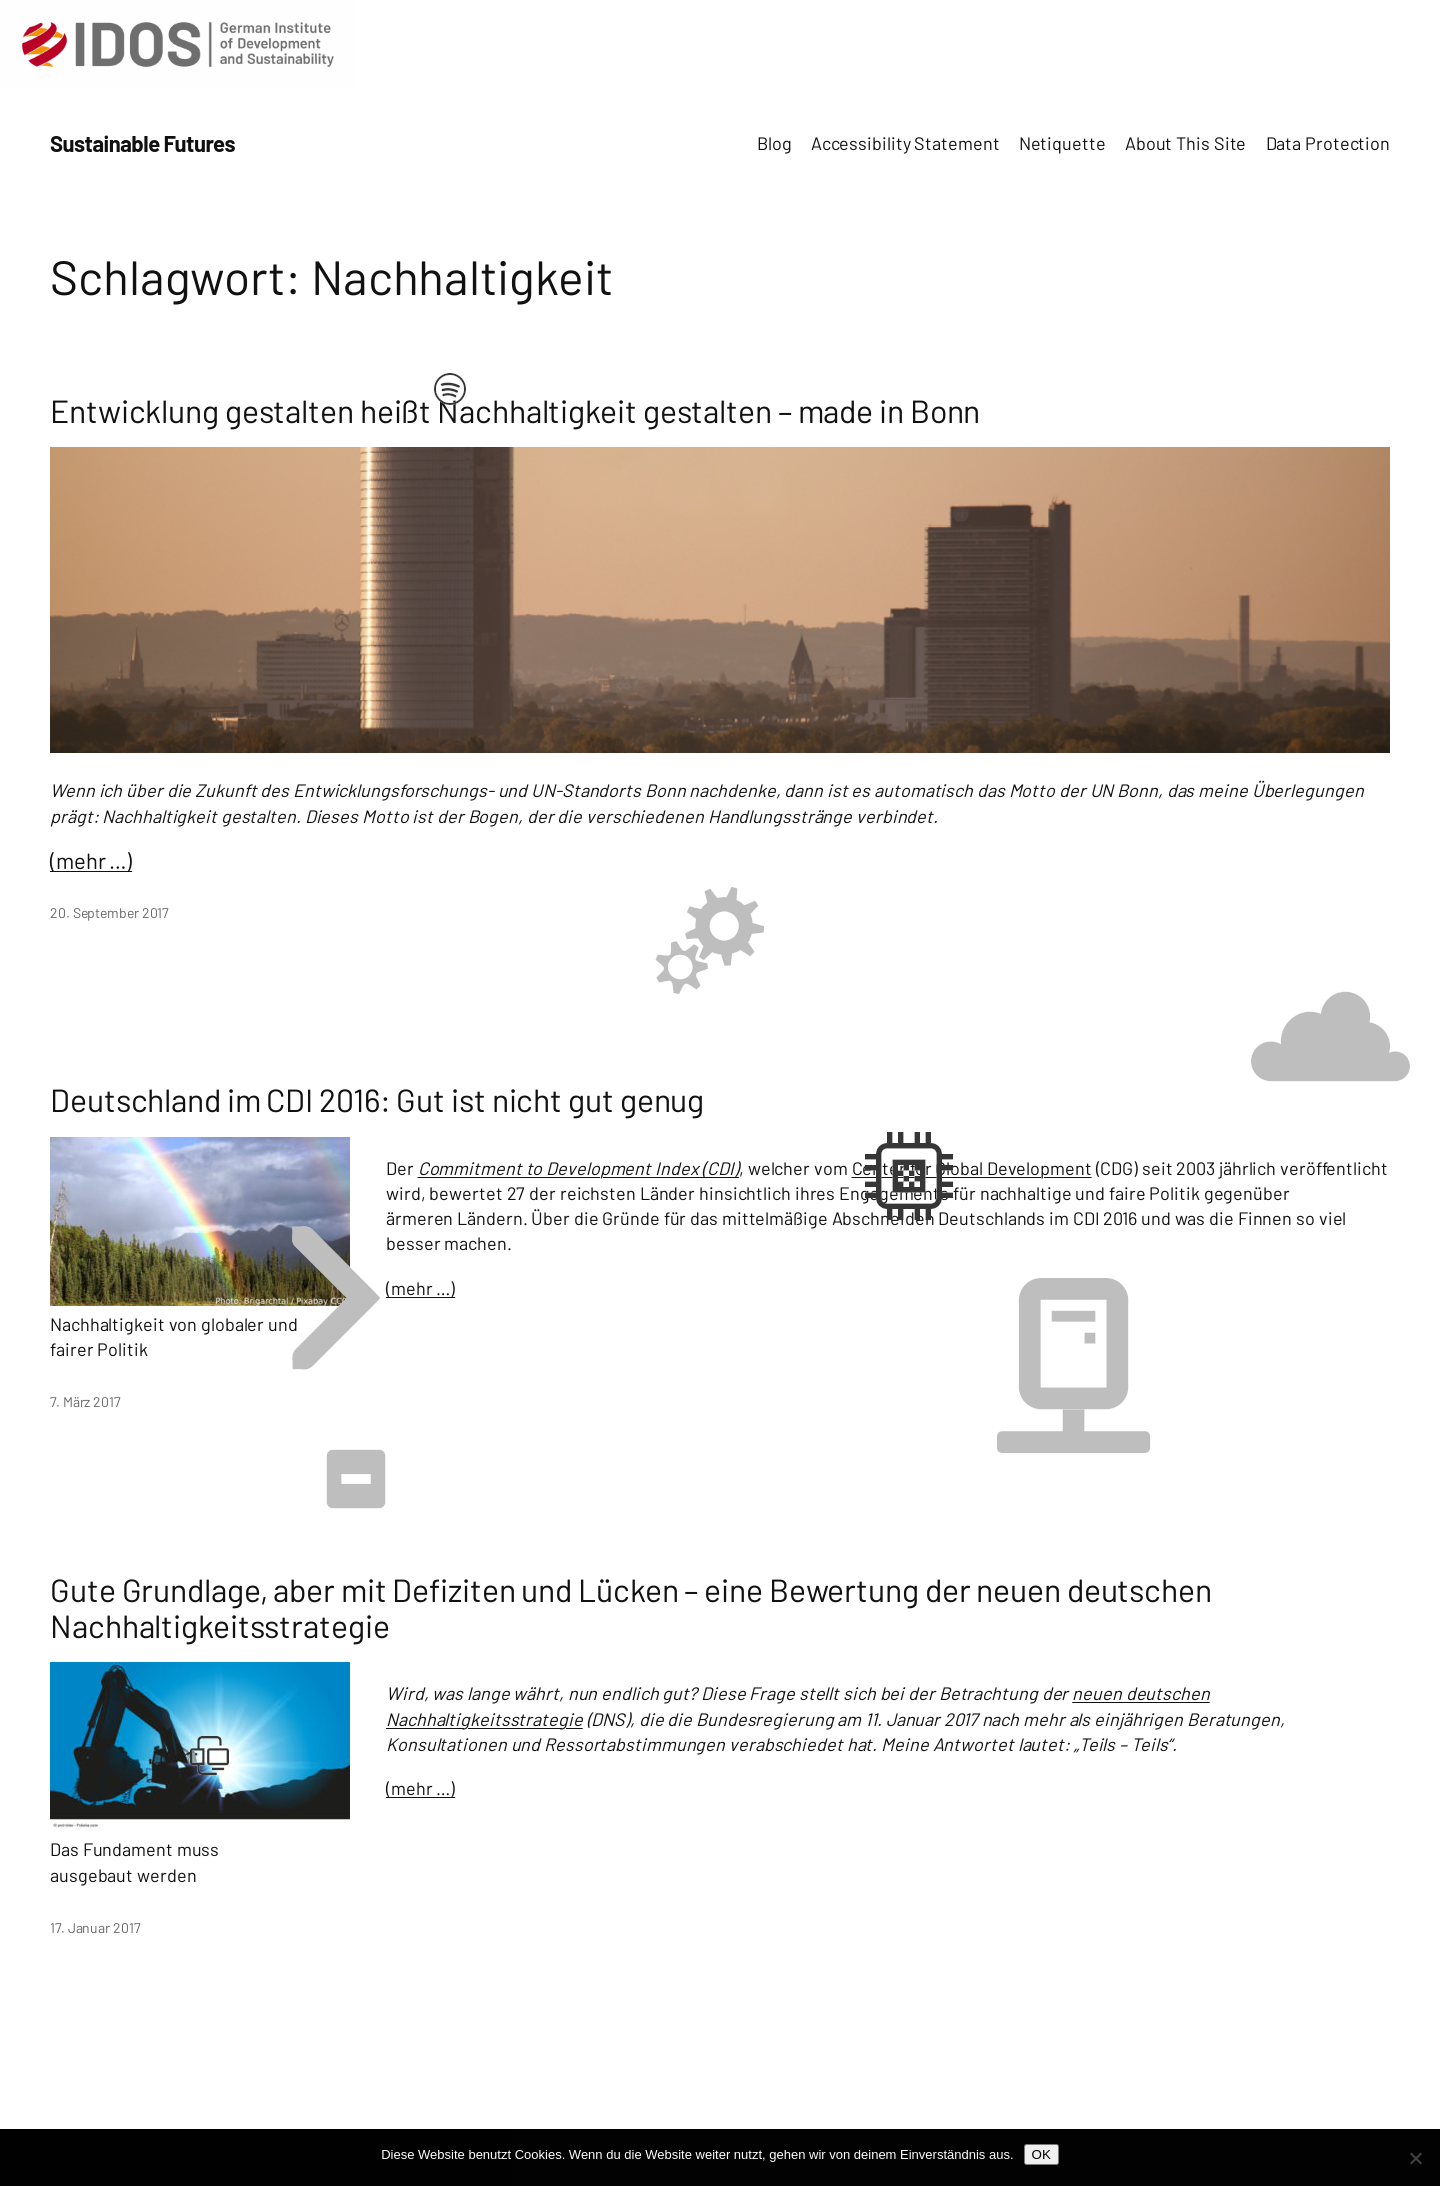  Describe the element at coordinates (356, 1479) in the screenshot. I see `zoom out to see more content` at that location.